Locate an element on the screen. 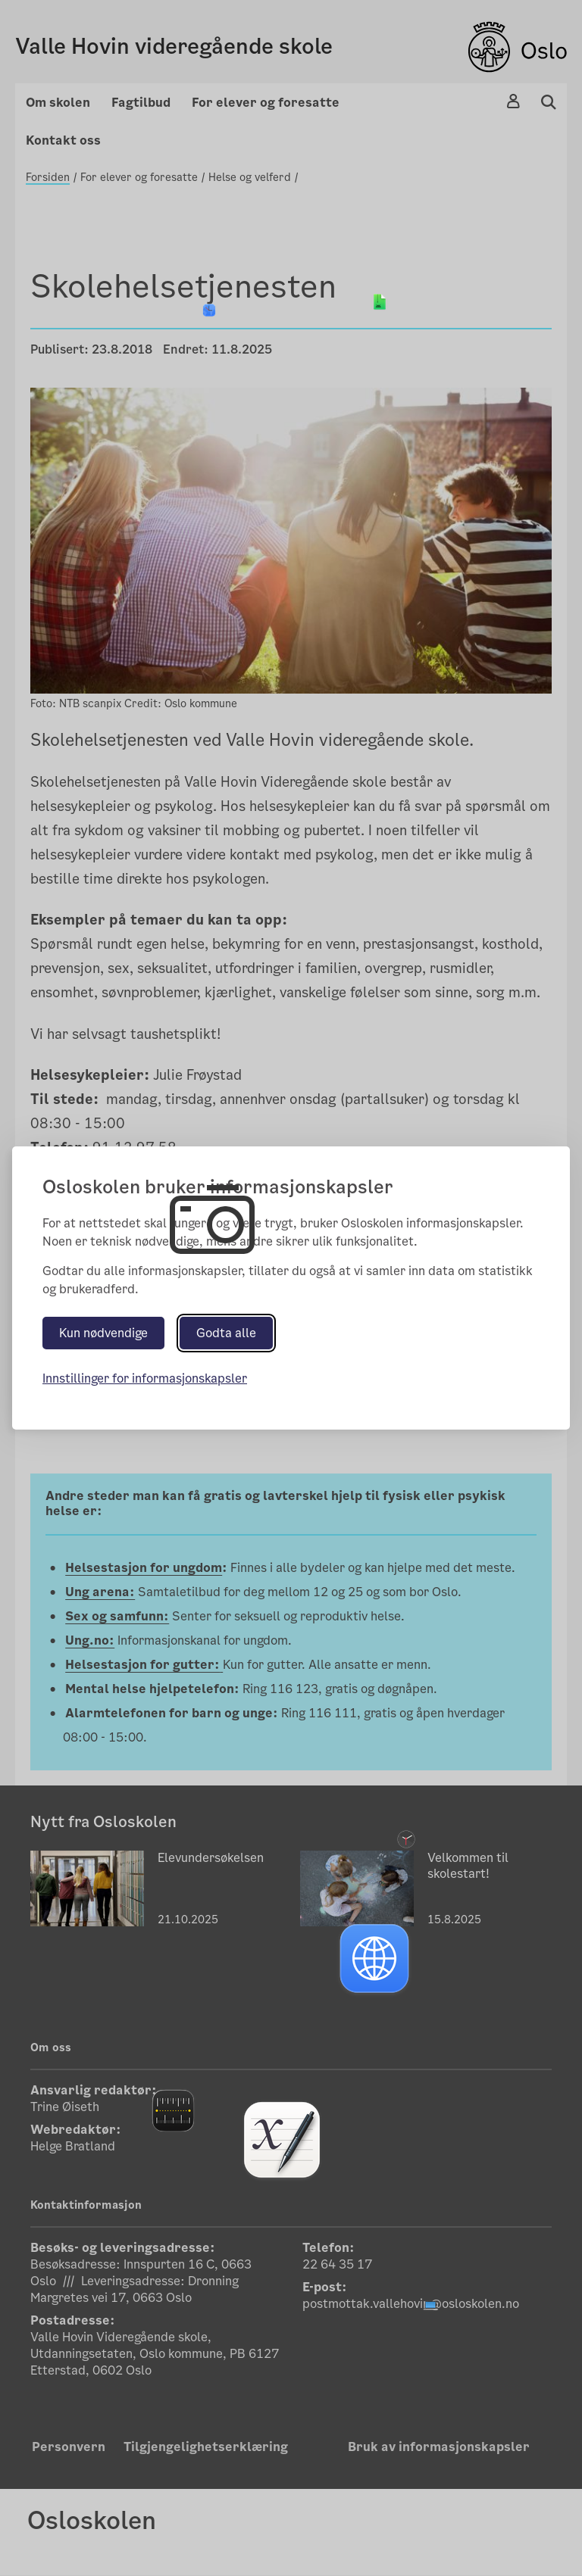 The image size is (582, 2576). take a photo is located at coordinates (212, 1217).